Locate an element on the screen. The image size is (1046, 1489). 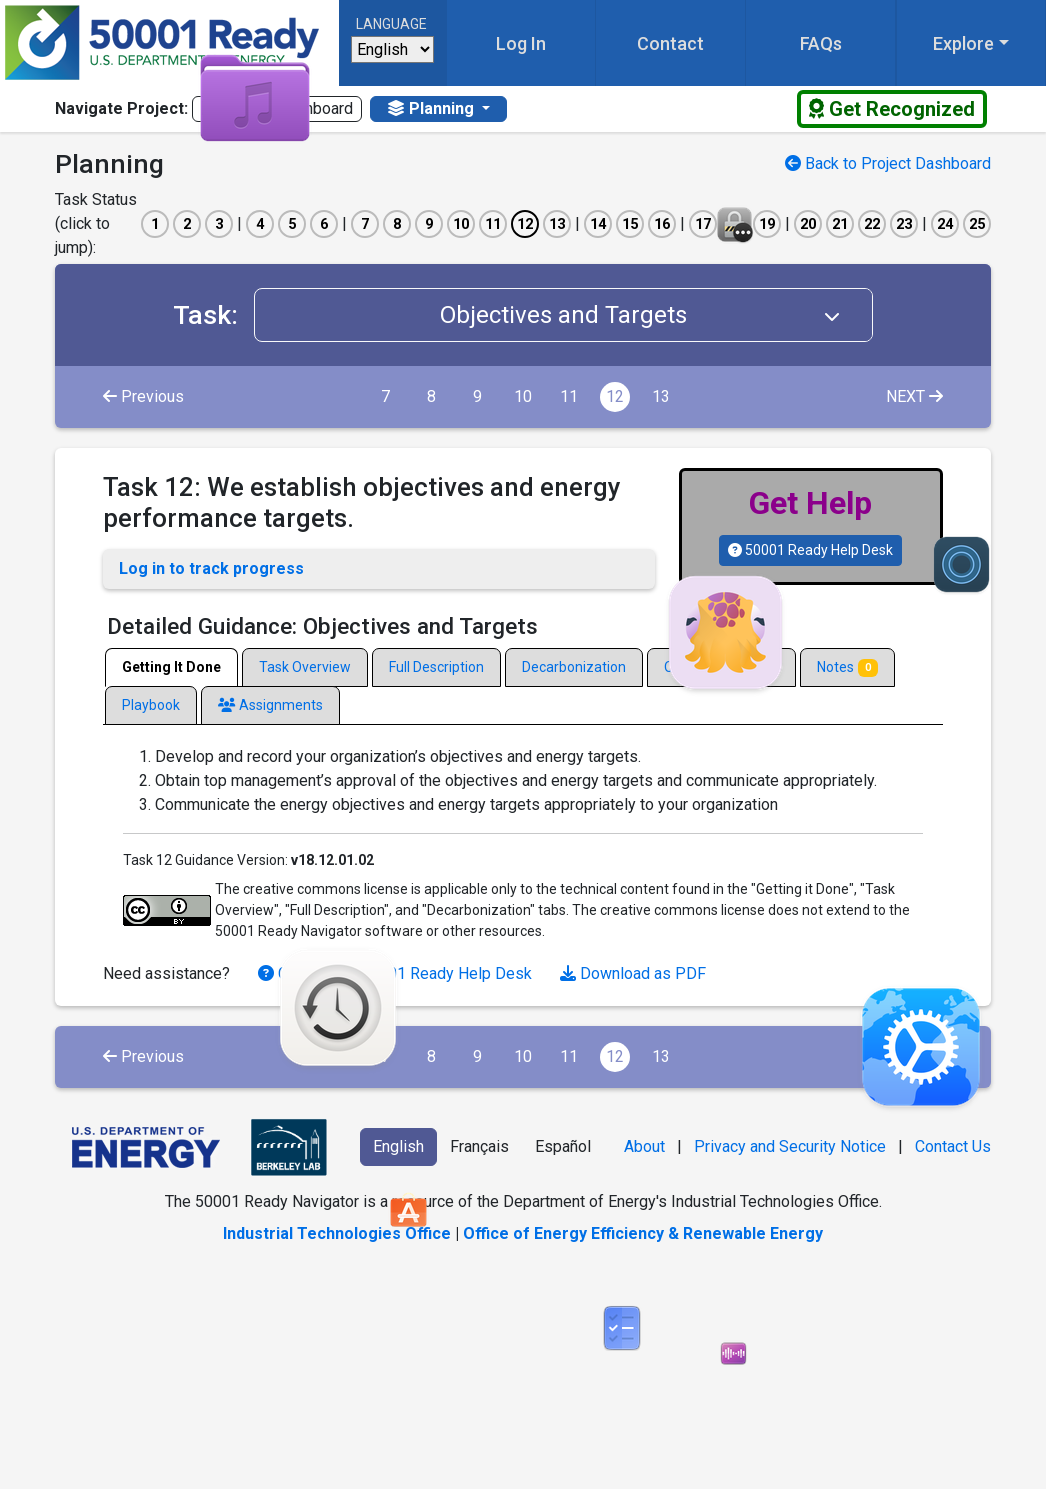
open the software center to browse and install applications is located at coordinates (408, 1212).